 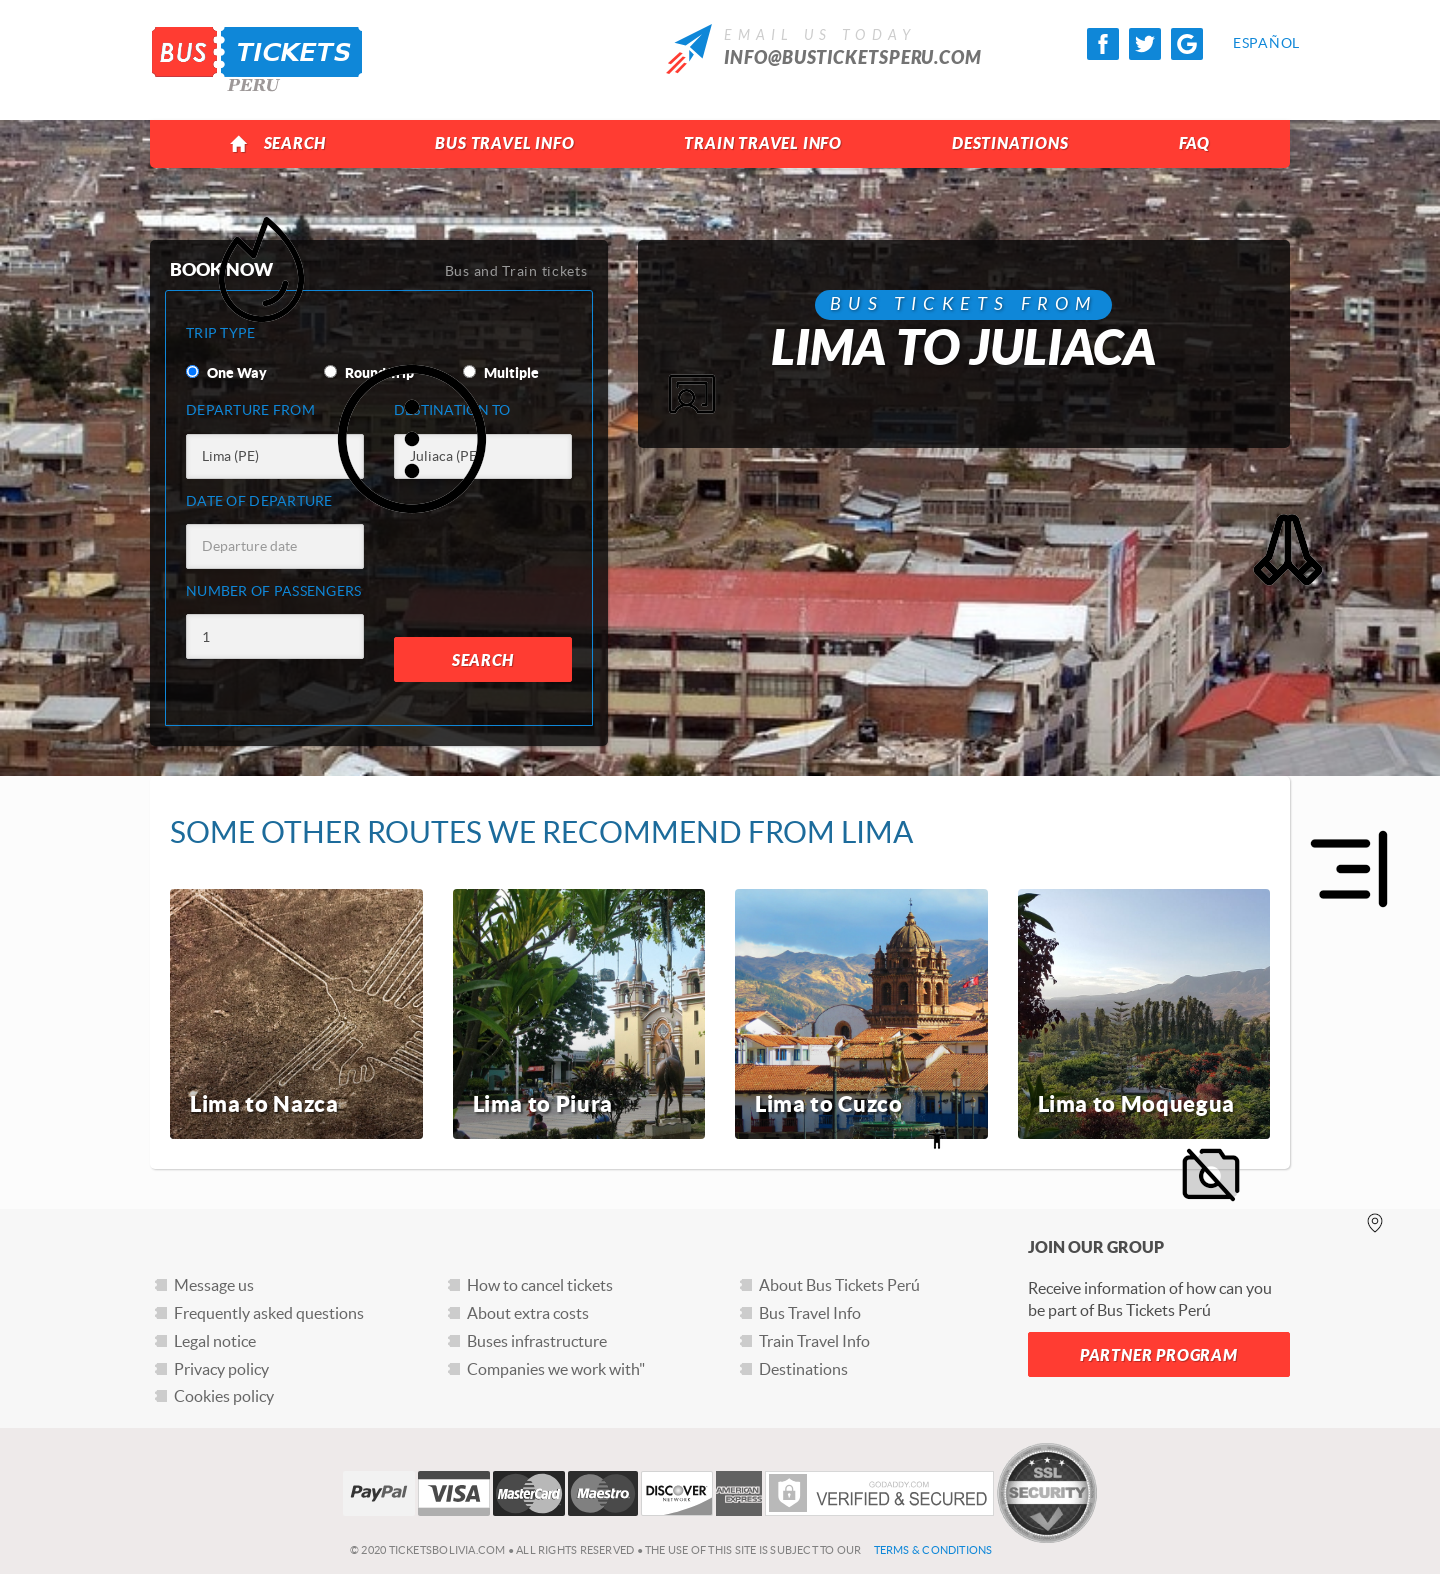 I want to click on open more options menu, so click(x=412, y=439).